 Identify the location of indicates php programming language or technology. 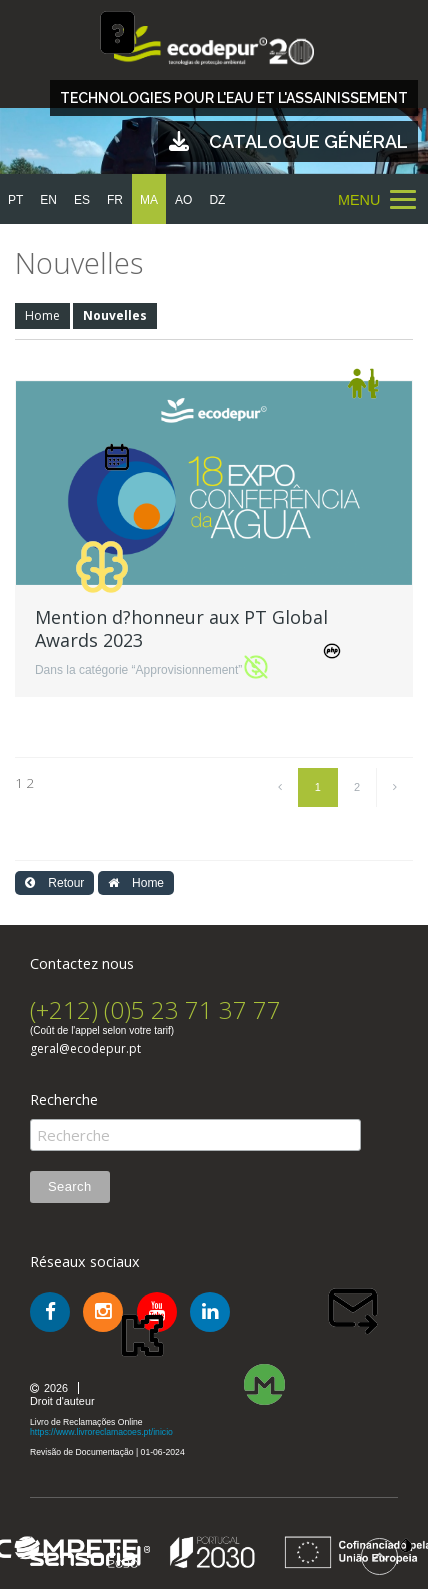
(332, 651).